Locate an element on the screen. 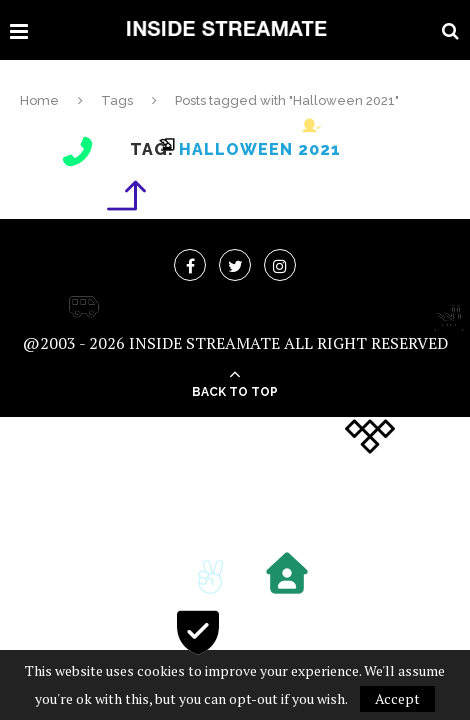  send a peace sign reaction or emoji is located at coordinates (210, 577).